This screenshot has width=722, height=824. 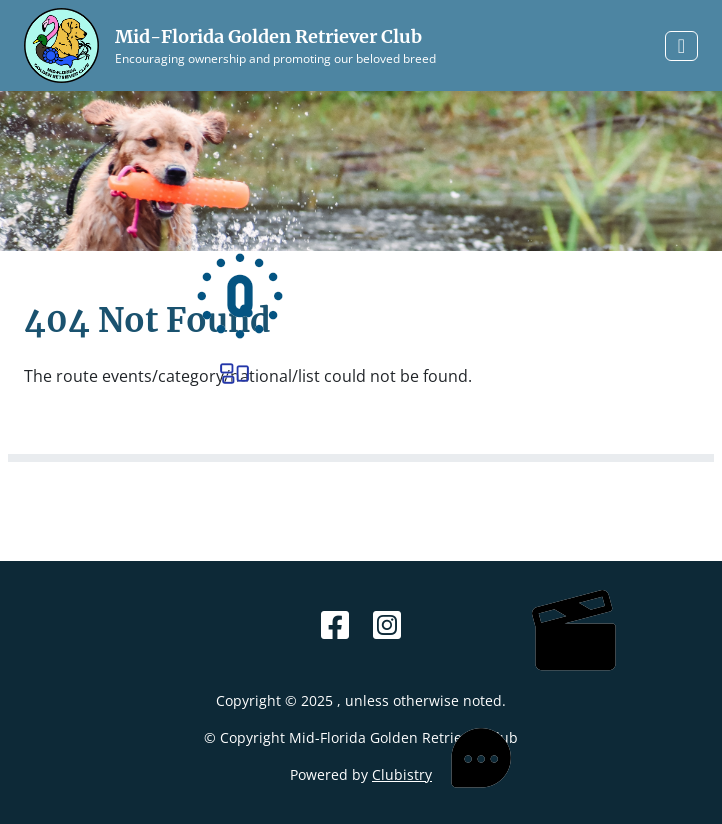 What do you see at coordinates (240, 296) in the screenshot?
I see `indicates a loading or processing state for Q-related feature` at bounding box center [240, 296].